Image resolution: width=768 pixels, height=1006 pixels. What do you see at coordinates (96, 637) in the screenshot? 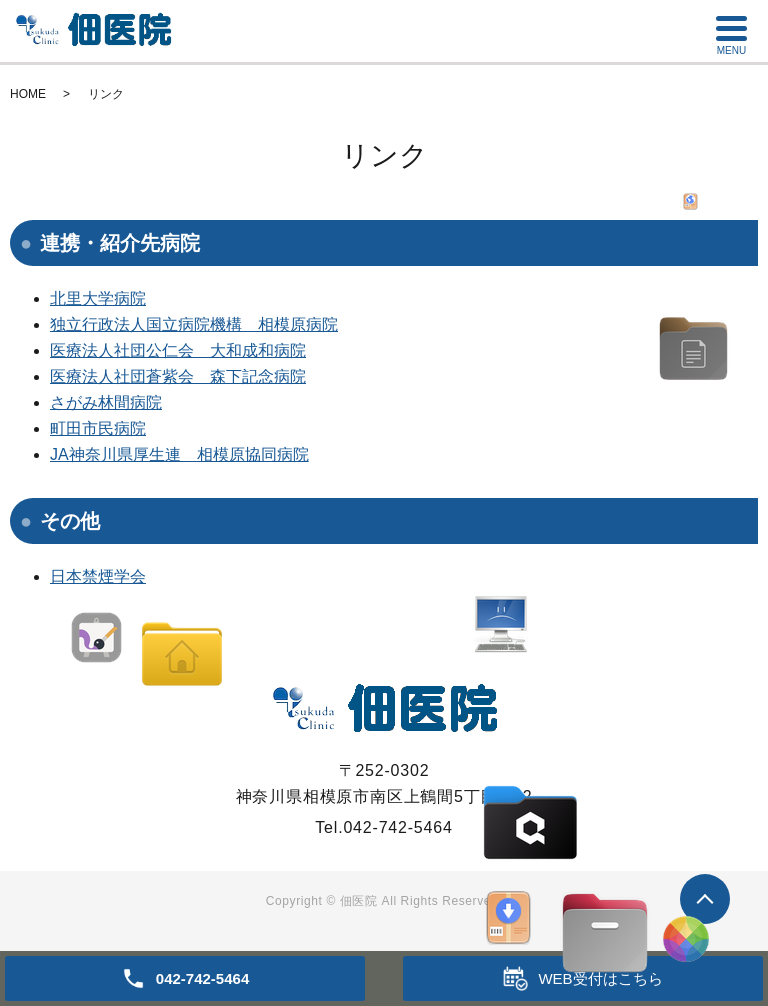
I see `create or design a new software project` at bounding box center [96, 637].